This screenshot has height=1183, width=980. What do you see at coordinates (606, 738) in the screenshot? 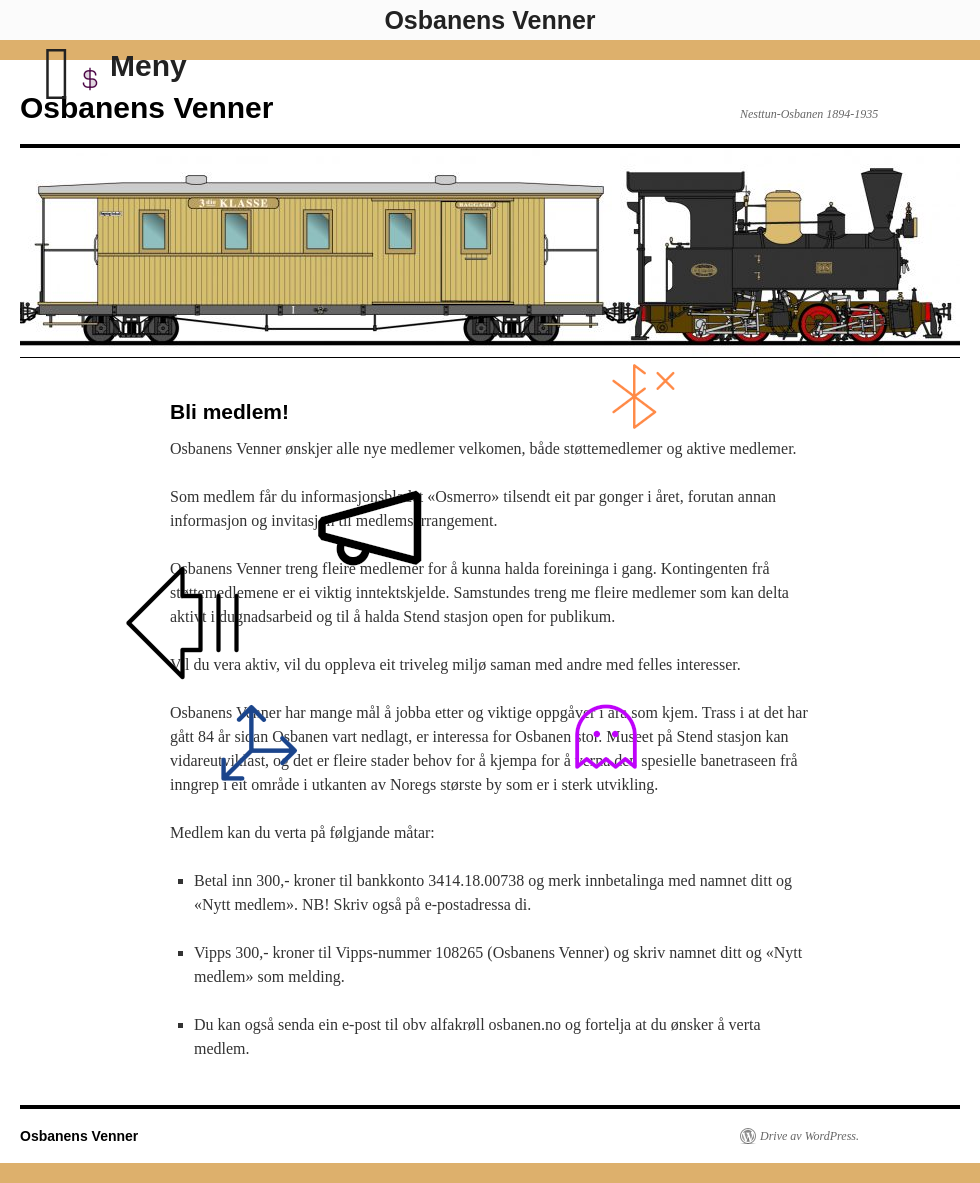
I see `toggle ghost mode or invisible status` at bounding box center [606, 738].